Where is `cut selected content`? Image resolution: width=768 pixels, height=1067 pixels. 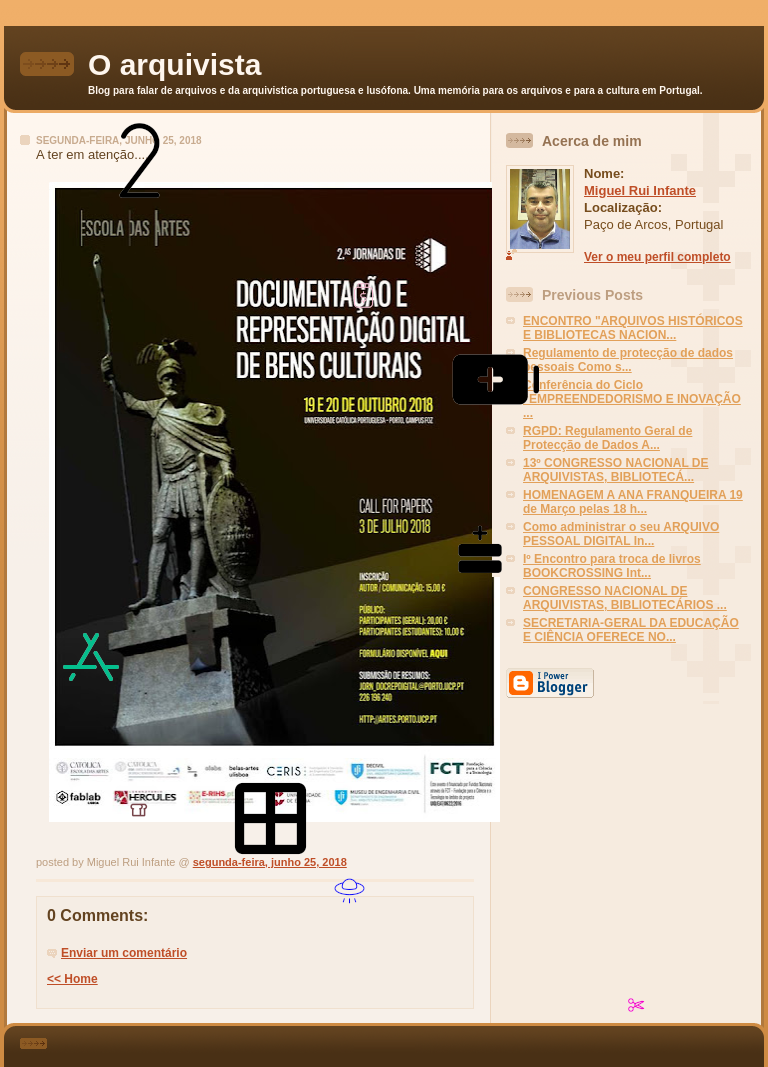 cut selected content is located at coordinates (636, 1005).